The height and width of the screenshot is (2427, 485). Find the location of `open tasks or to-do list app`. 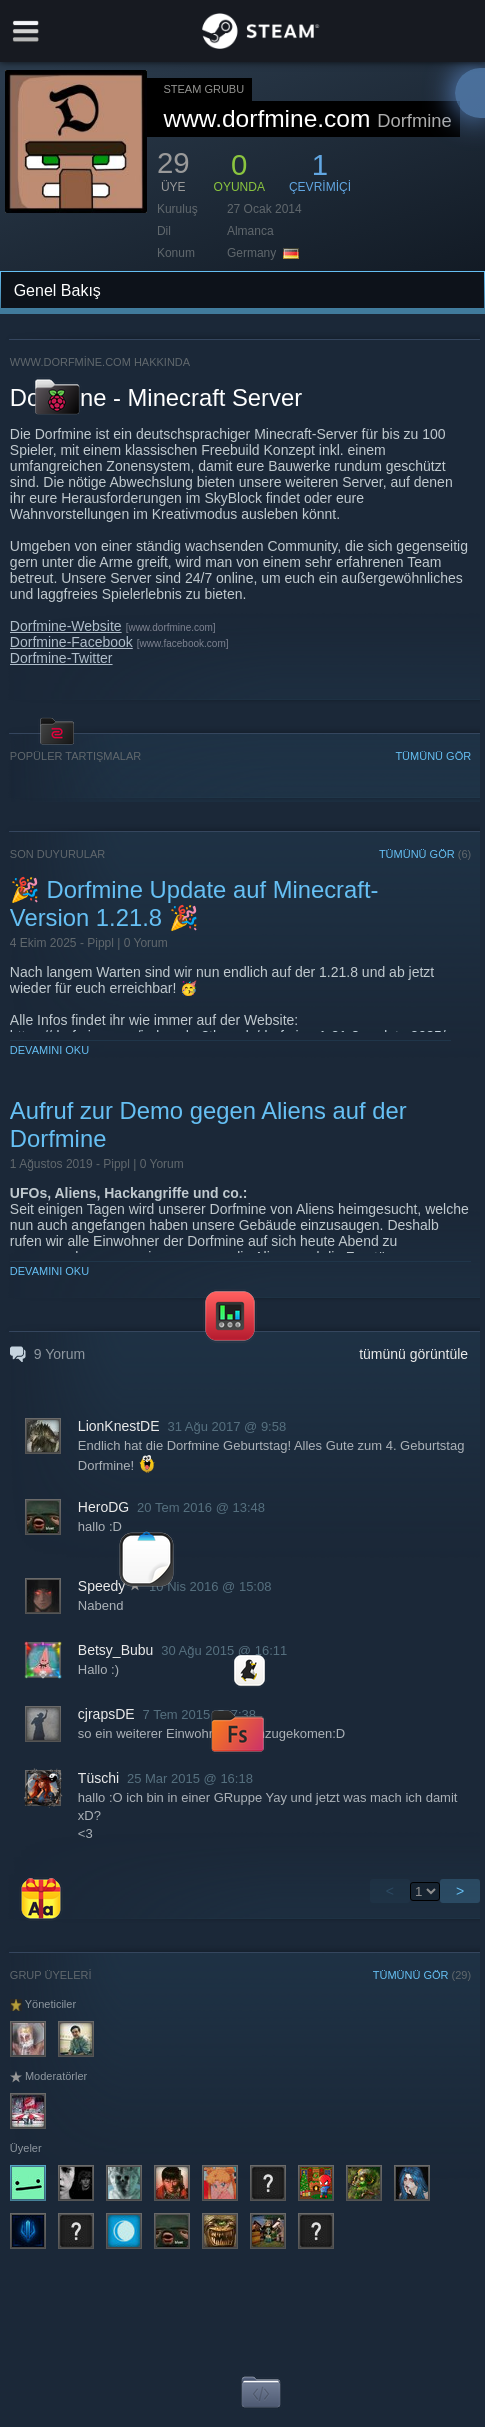

open tasks or to-do list app is located at coordinates (146, 1559).